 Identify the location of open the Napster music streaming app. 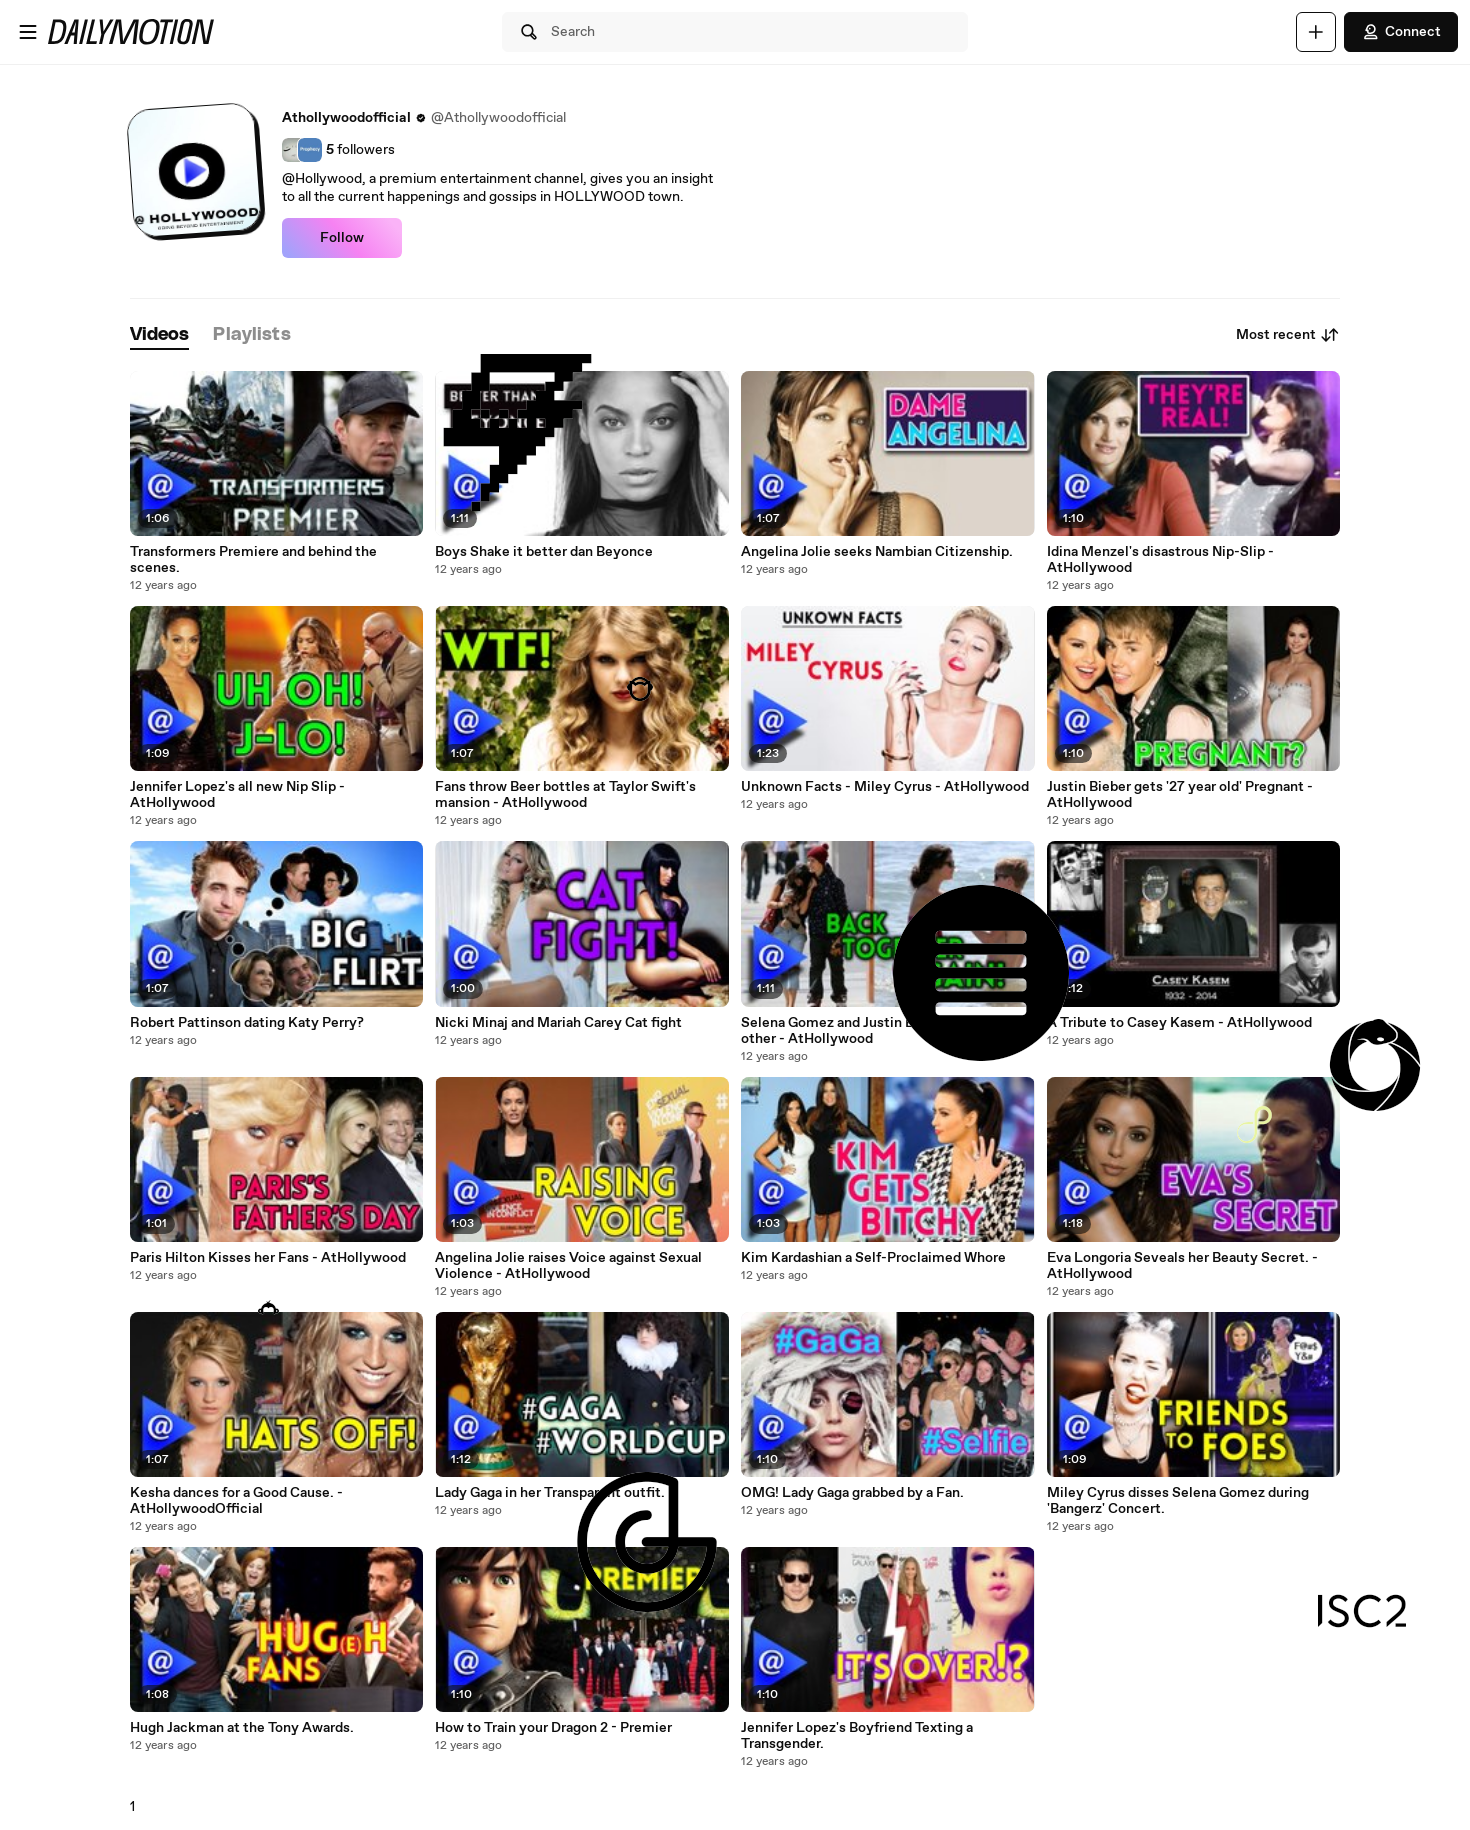
(640, 689).